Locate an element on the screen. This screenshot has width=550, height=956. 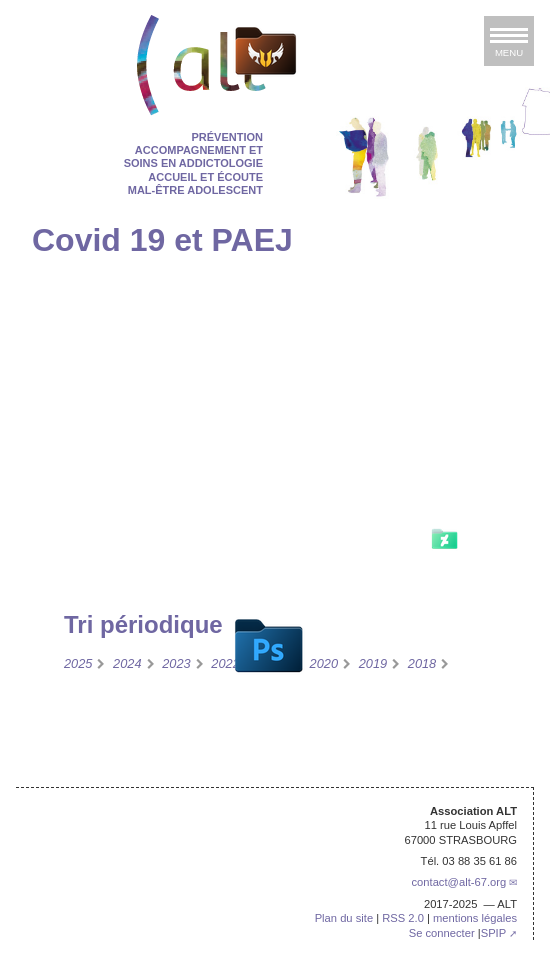
open folder containing adobe photoshop files is located at coordinates (268, 647).